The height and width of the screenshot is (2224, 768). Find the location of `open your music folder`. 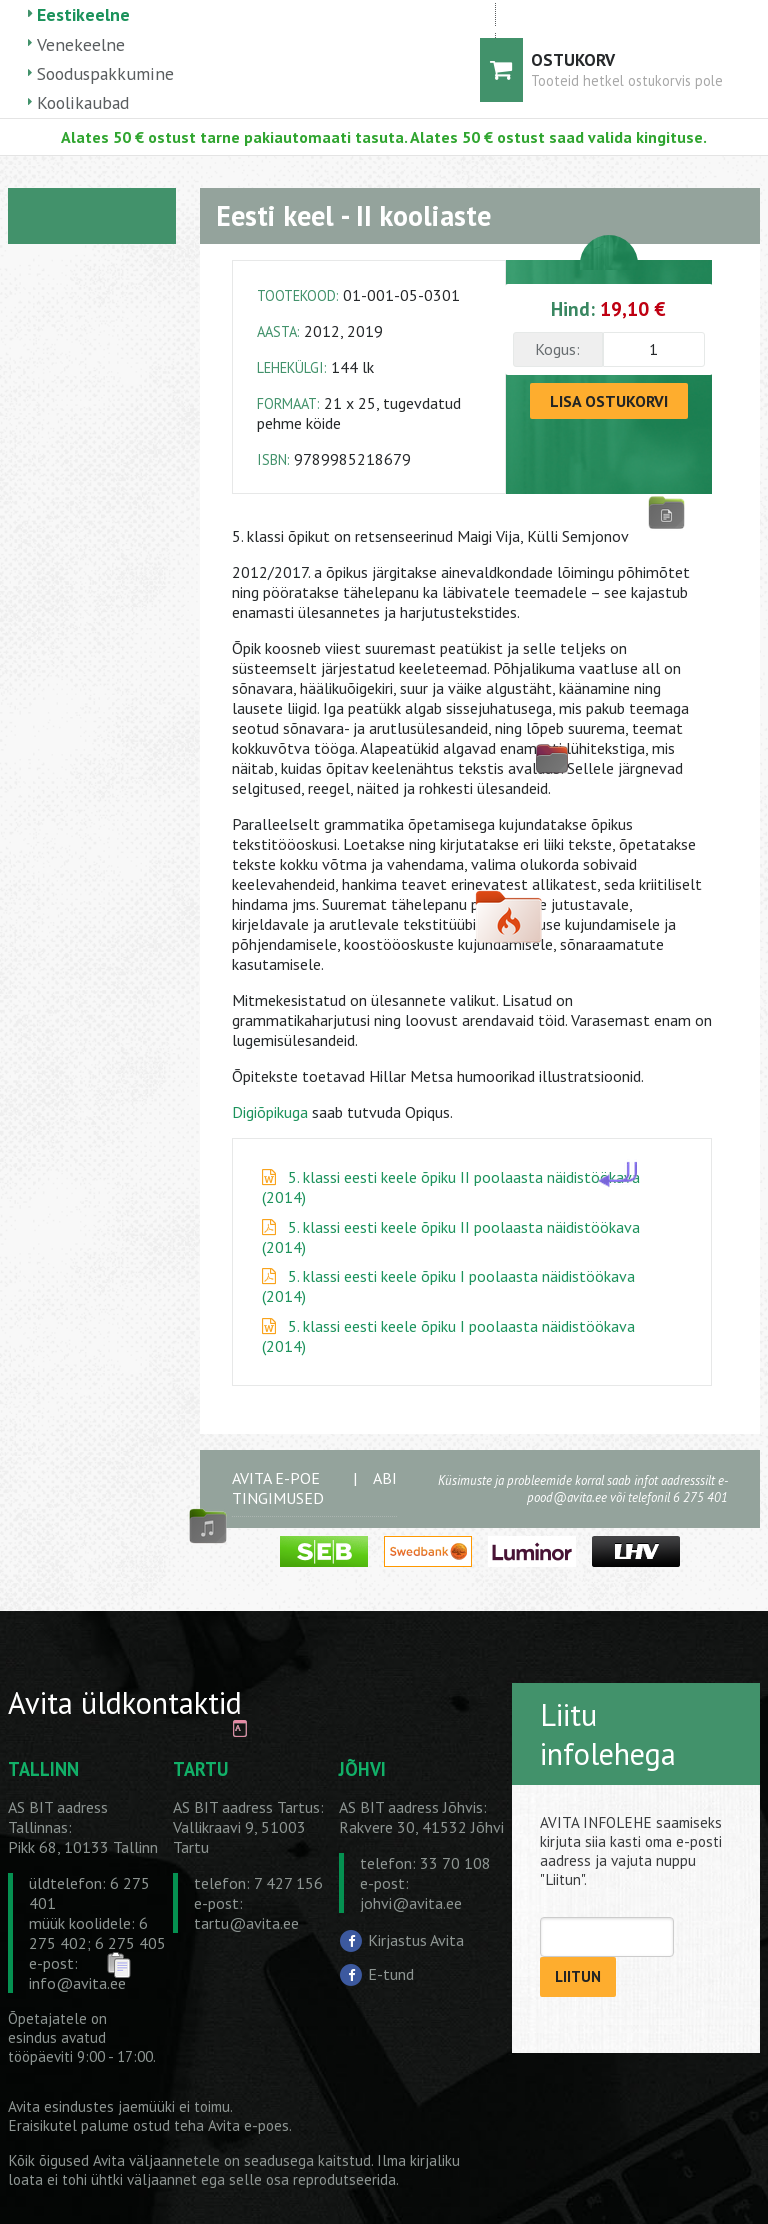

open your music folder is located at coordinates (208, 1526).